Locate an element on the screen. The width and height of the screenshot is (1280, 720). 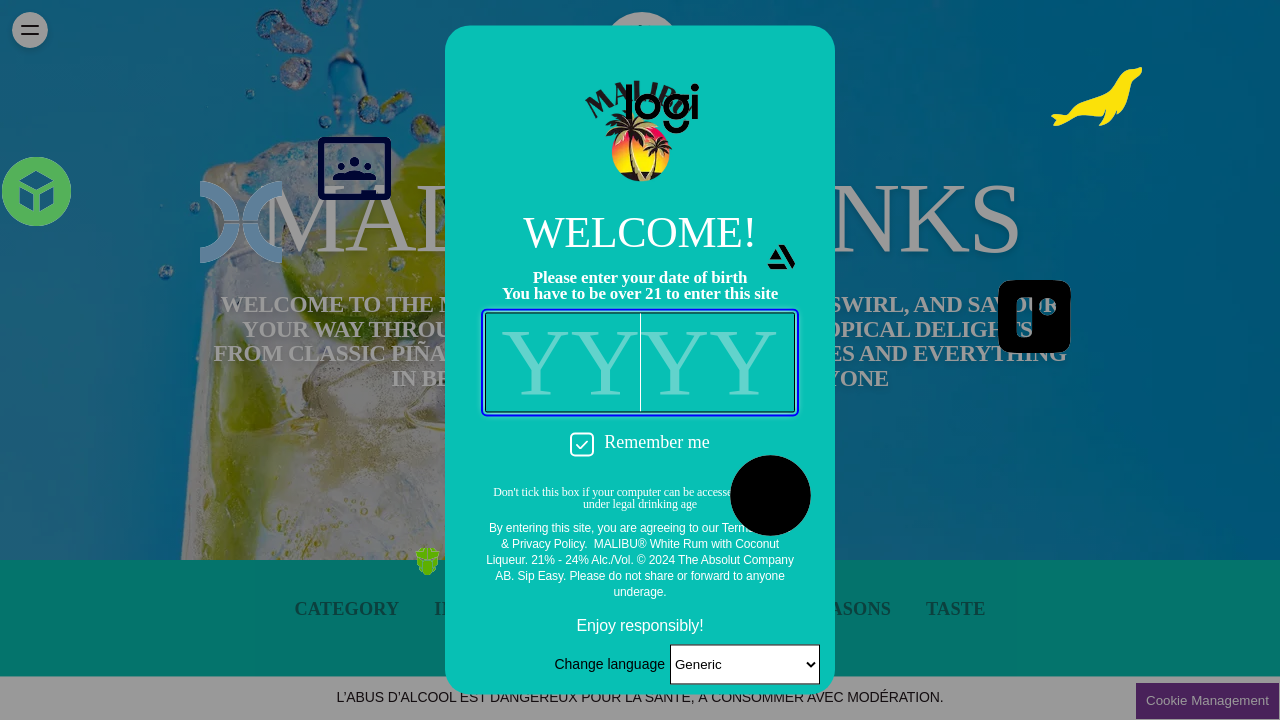
open Google Classroom app is located at coordinates (354, 168).